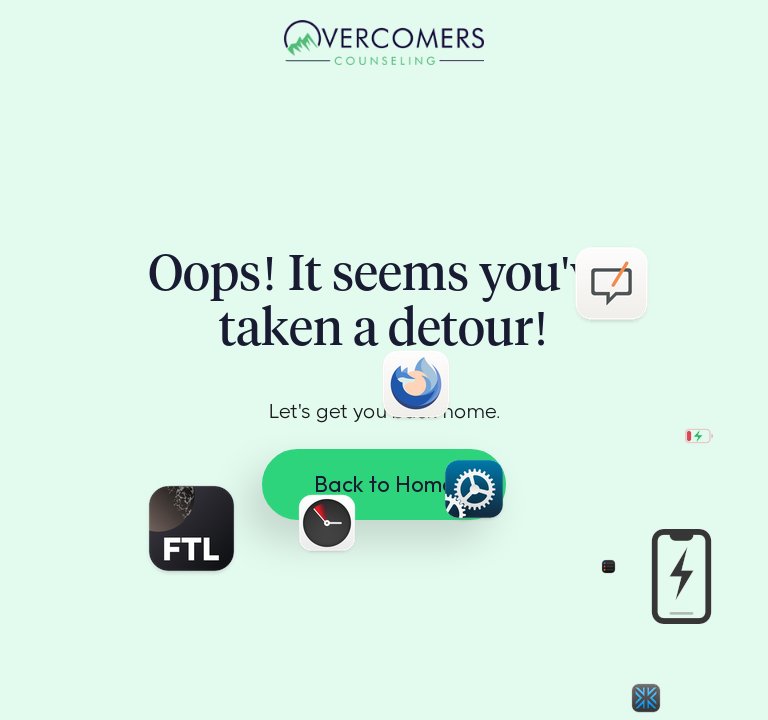  Describe the element at coordinates (191, 528) in the screenshot. I see `launch FTL: Faster Than Light game` at that location.